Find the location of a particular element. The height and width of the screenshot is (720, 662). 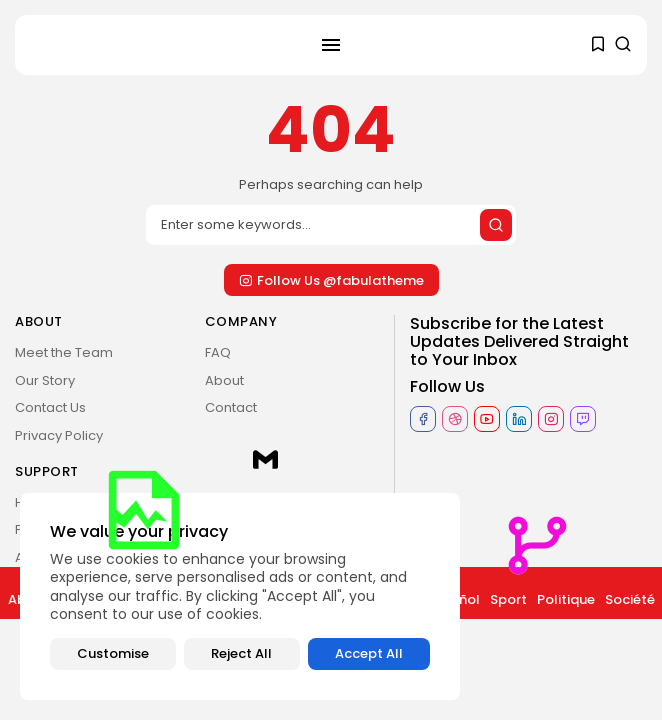

open Gmail app is located at coordinates (265, 459).